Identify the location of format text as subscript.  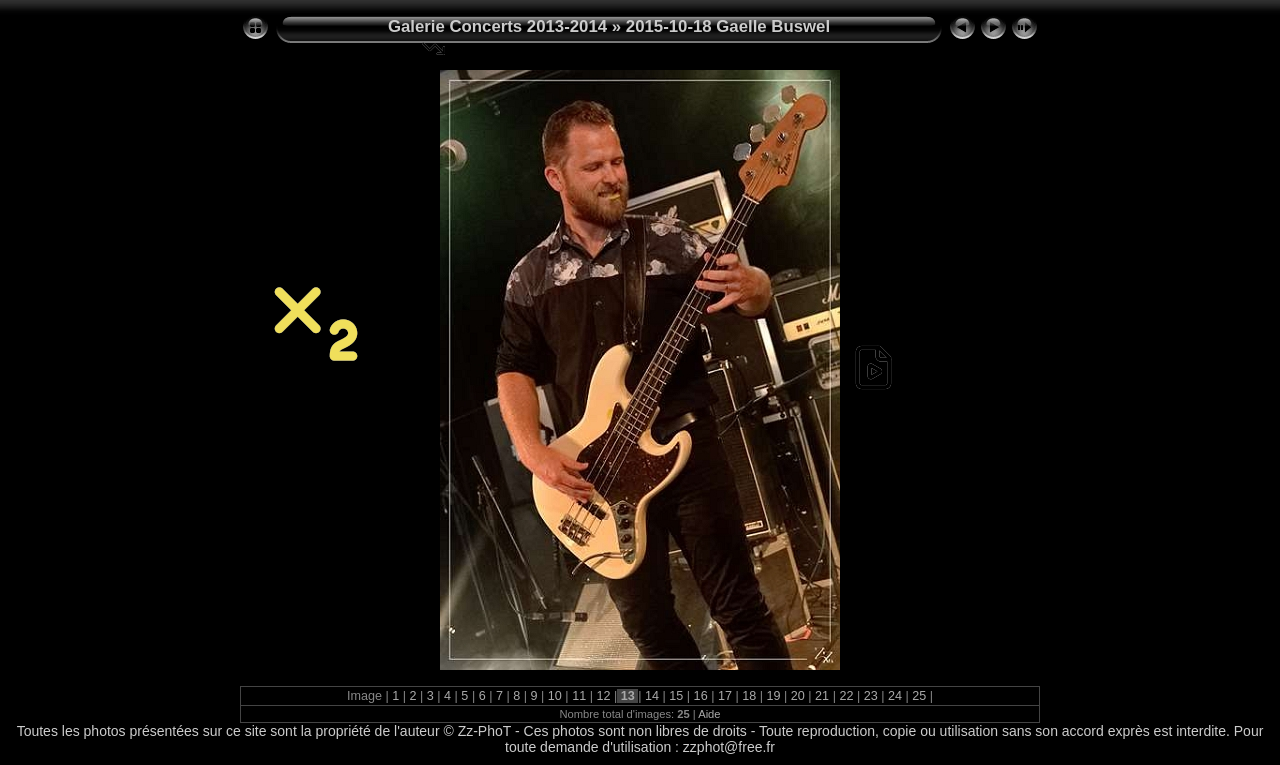
(316, 324).